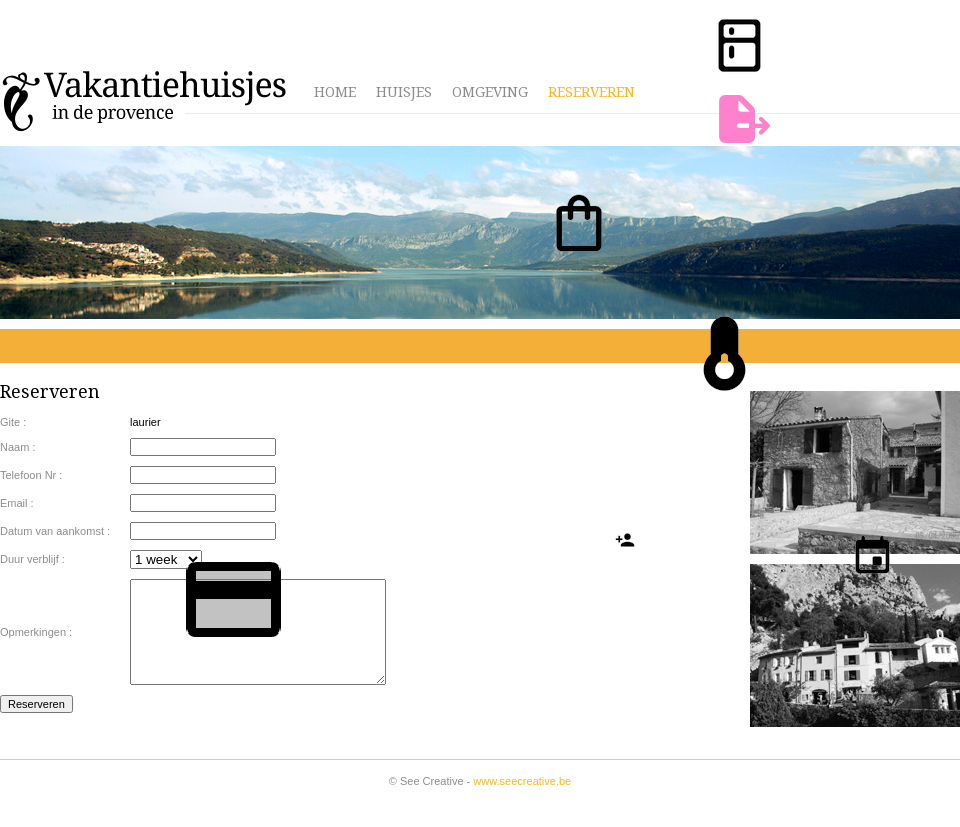 The width and height of the screenshot is (960, 827). What do you see at coordinates (743, 119) in the screenshot?
I see `export file to another location or format` at bounding box center [743, 119].